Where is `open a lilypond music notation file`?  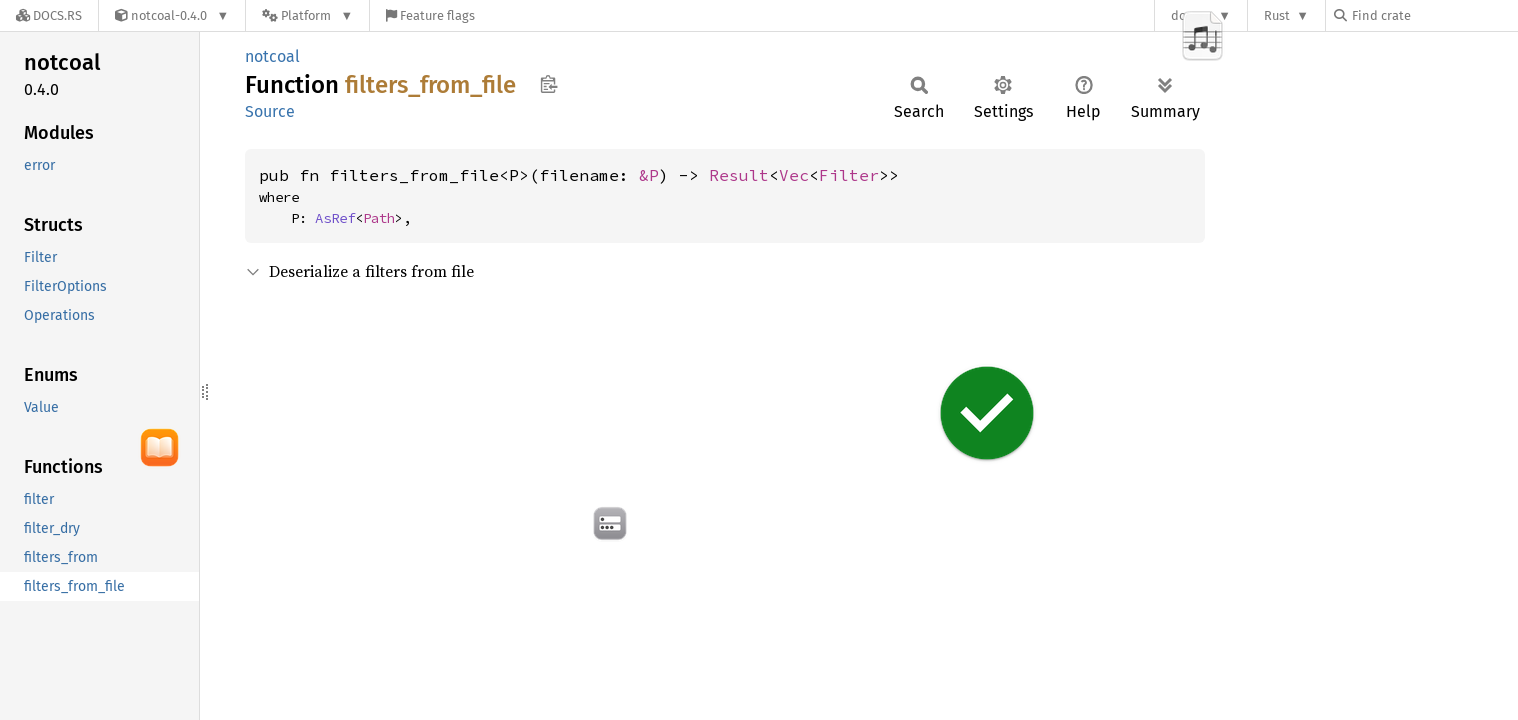 open a lilypond music notation file is located at coordinates (1202, 35).